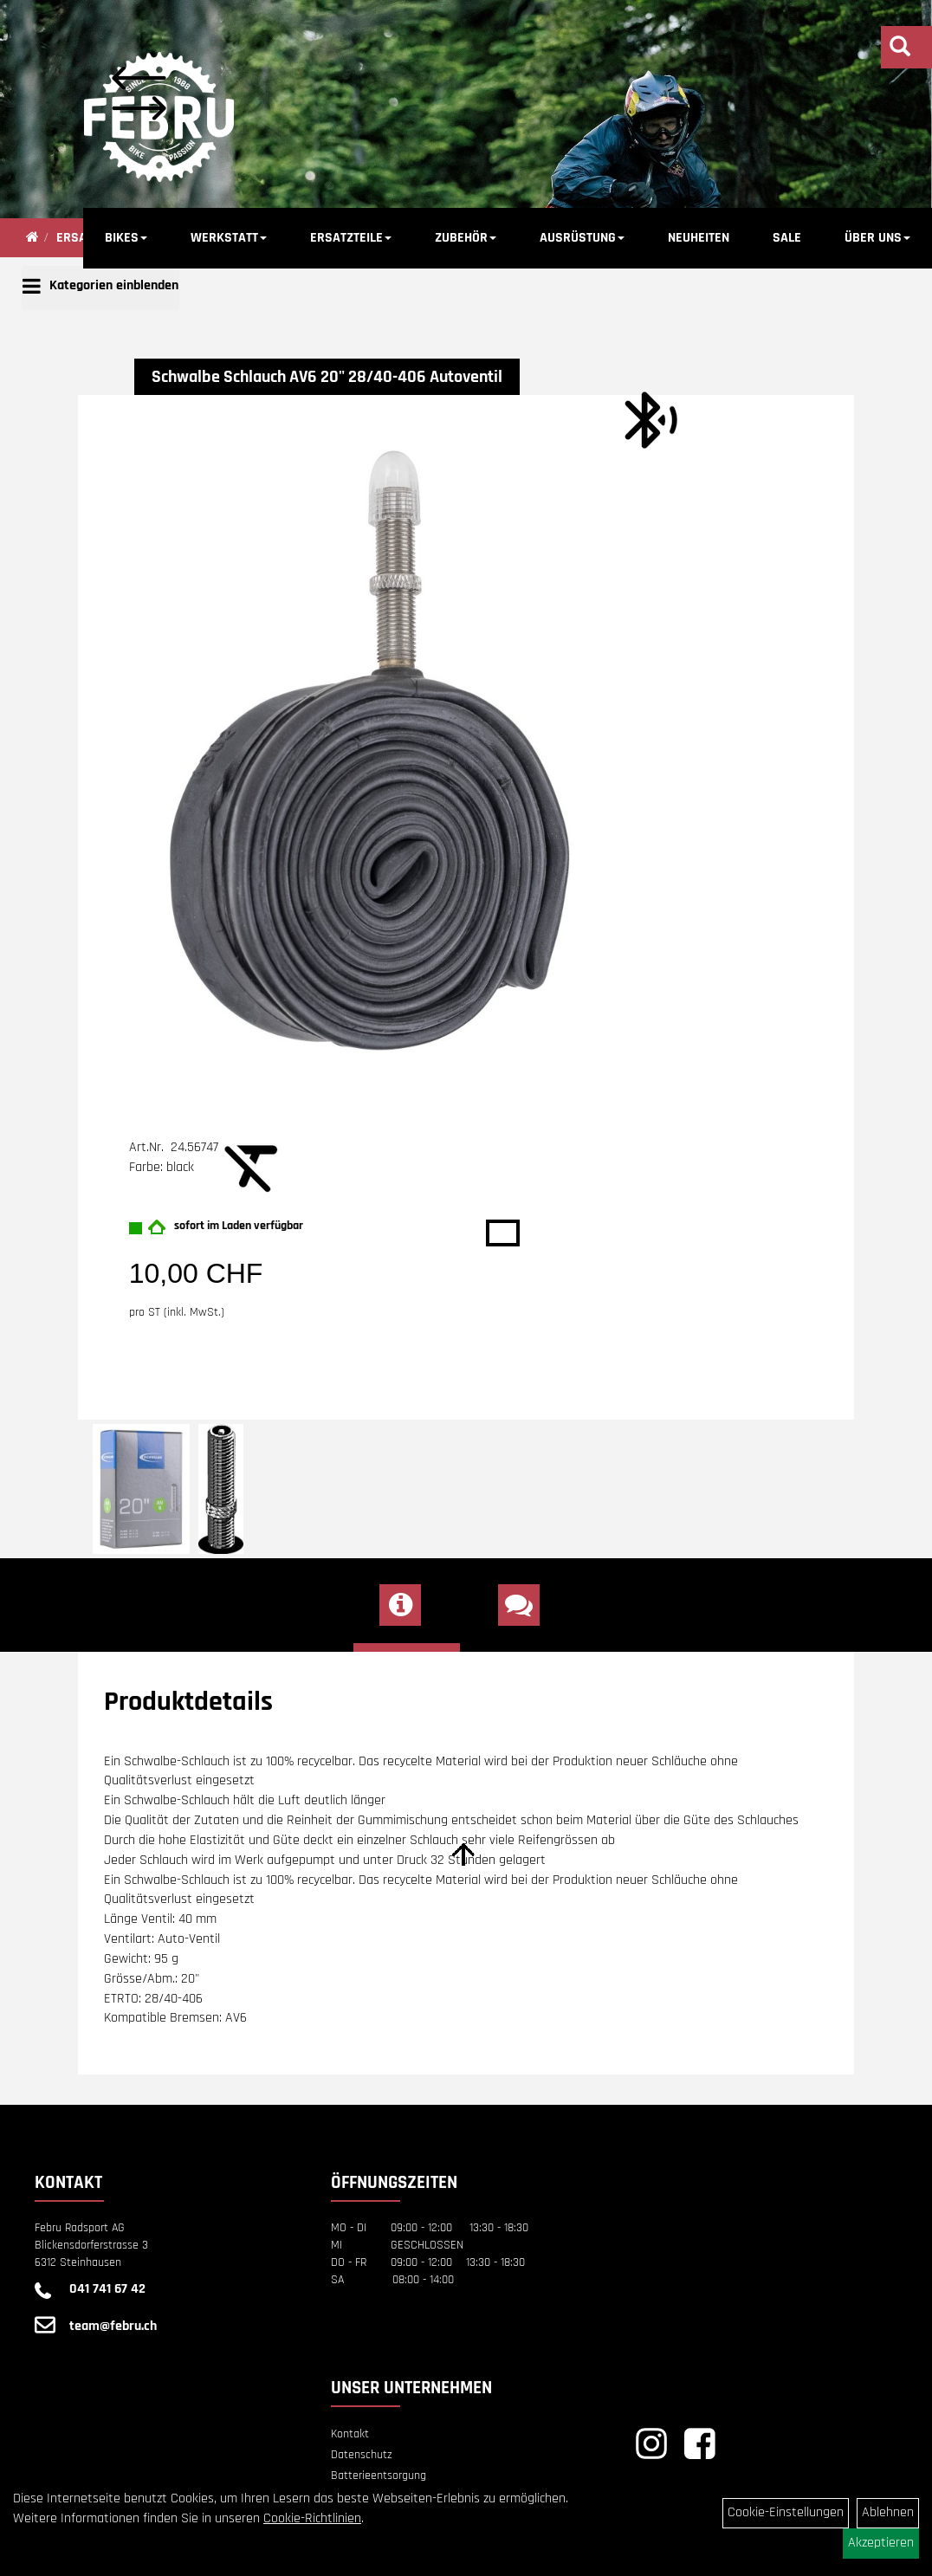  I want to click on scroll to top of page, so click(463, 1854).